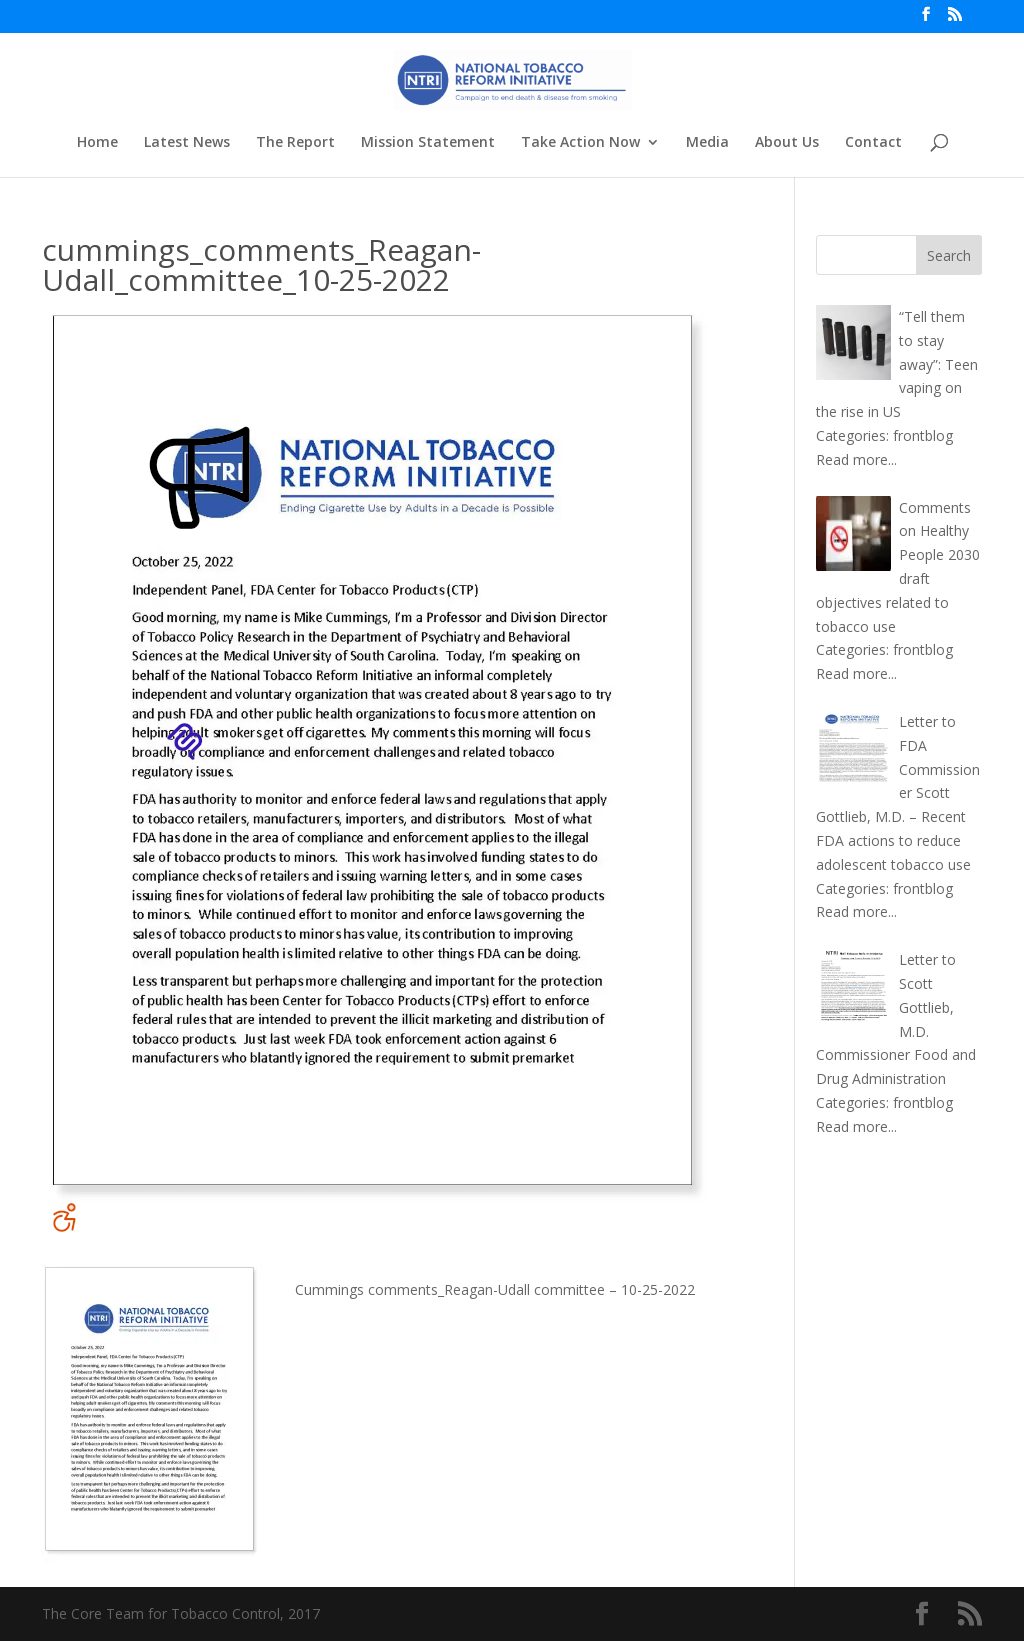  What do you see at coordinates (184, 741) in the screenshot?
I see `access model context protocol settings` at bounding box center [184, 741].